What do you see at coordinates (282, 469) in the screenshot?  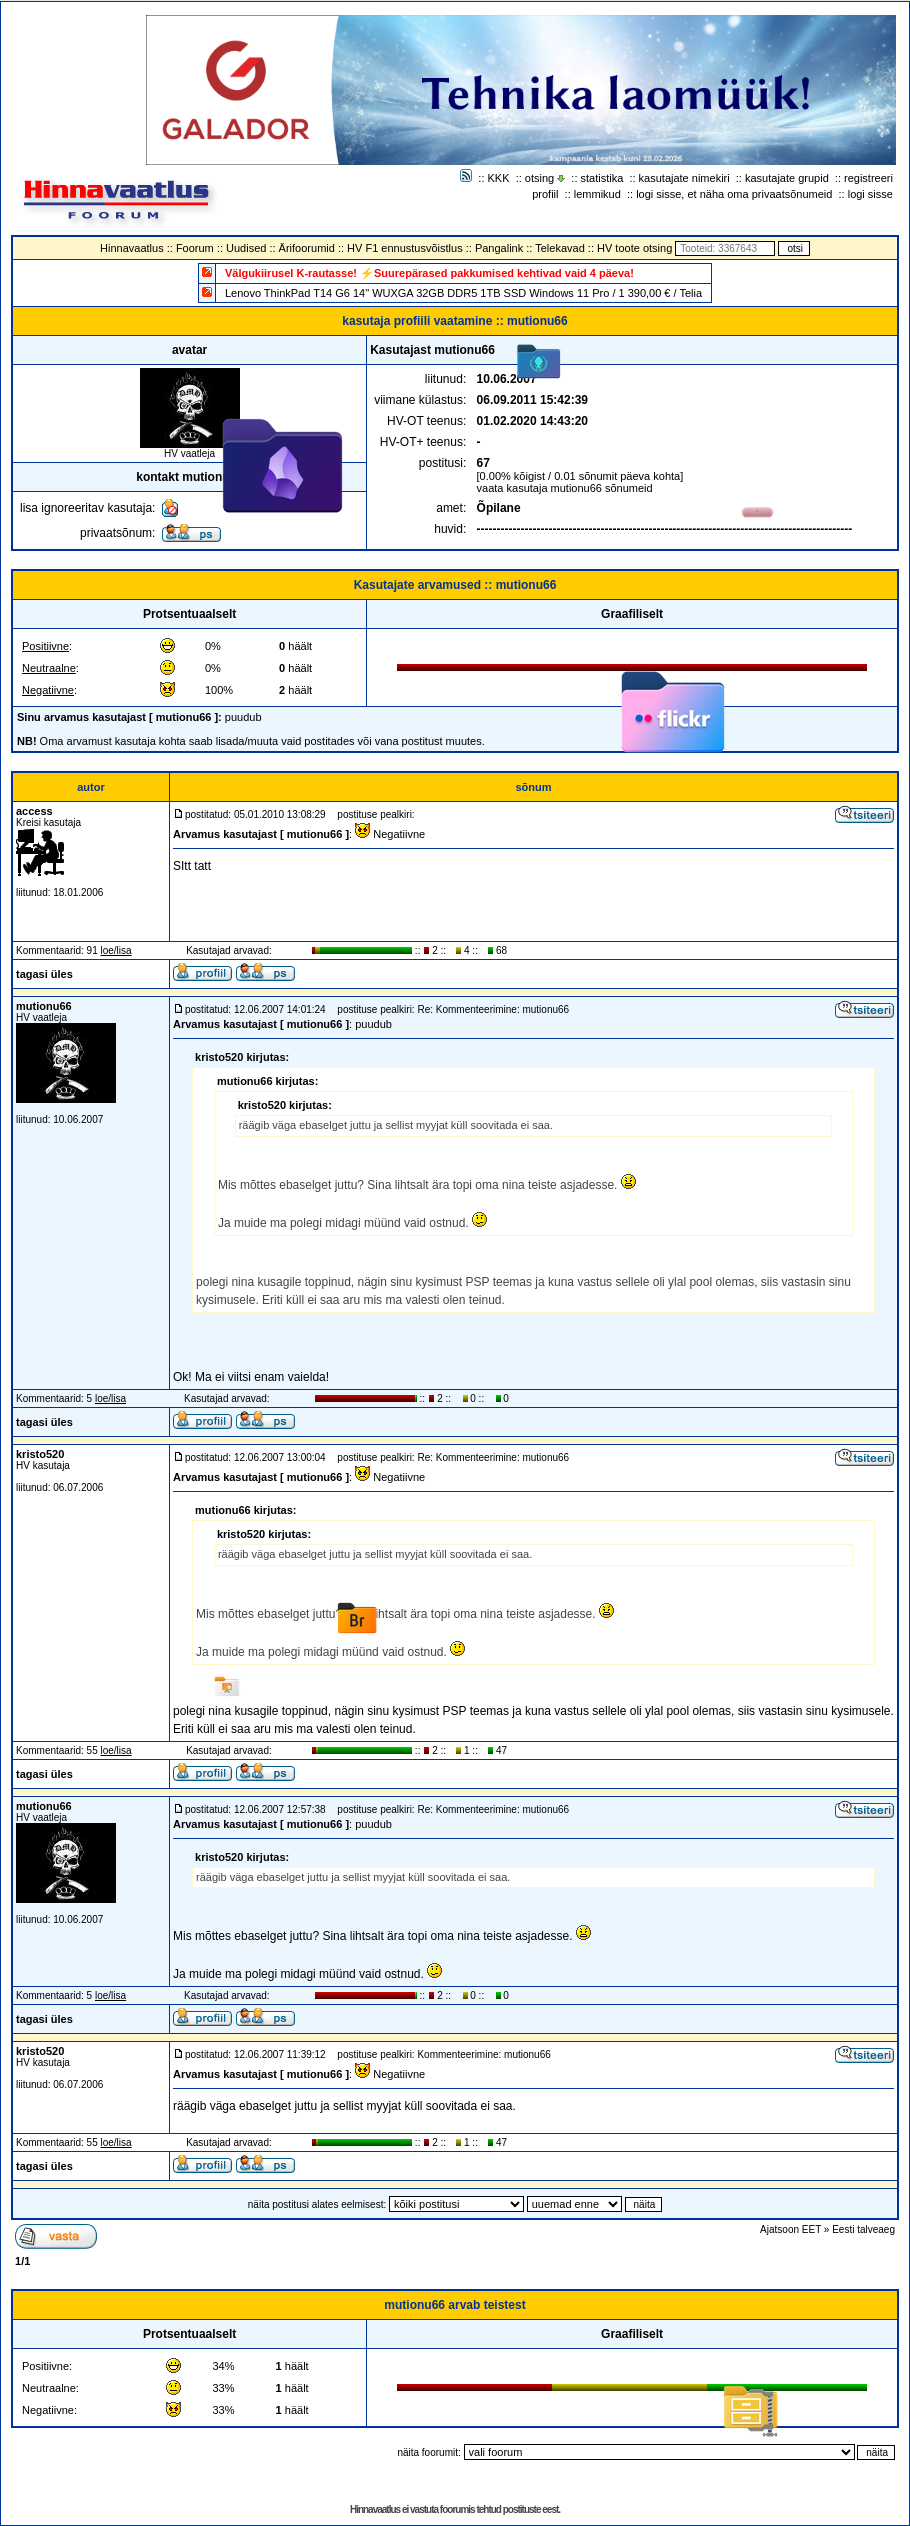 I see `open obsidian vault folder` at bounding box center [282, 469].